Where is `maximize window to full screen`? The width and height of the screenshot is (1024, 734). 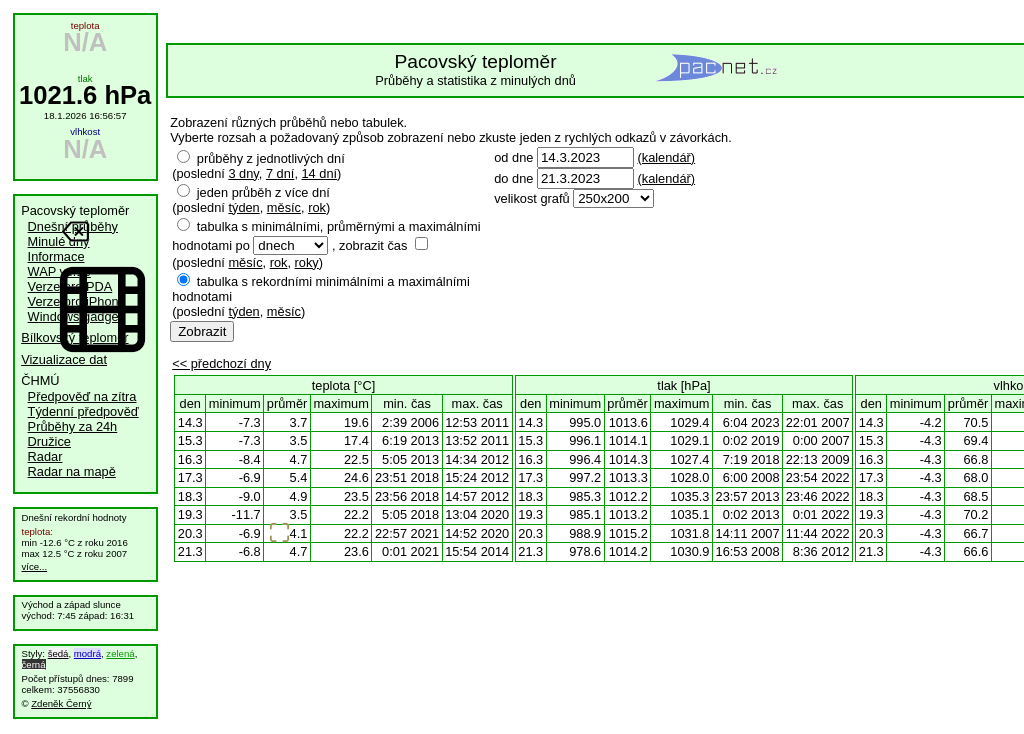 maximize window to full screen is located at coordinates (279, 532).